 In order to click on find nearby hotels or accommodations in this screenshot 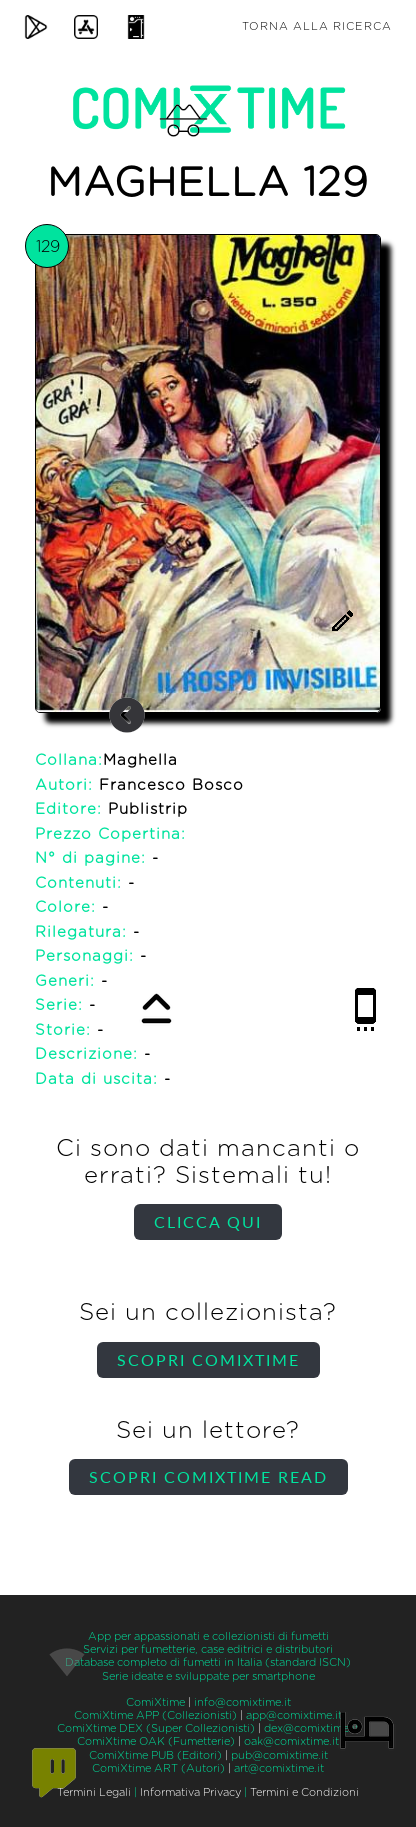, I will do `click(367, 1729)`.